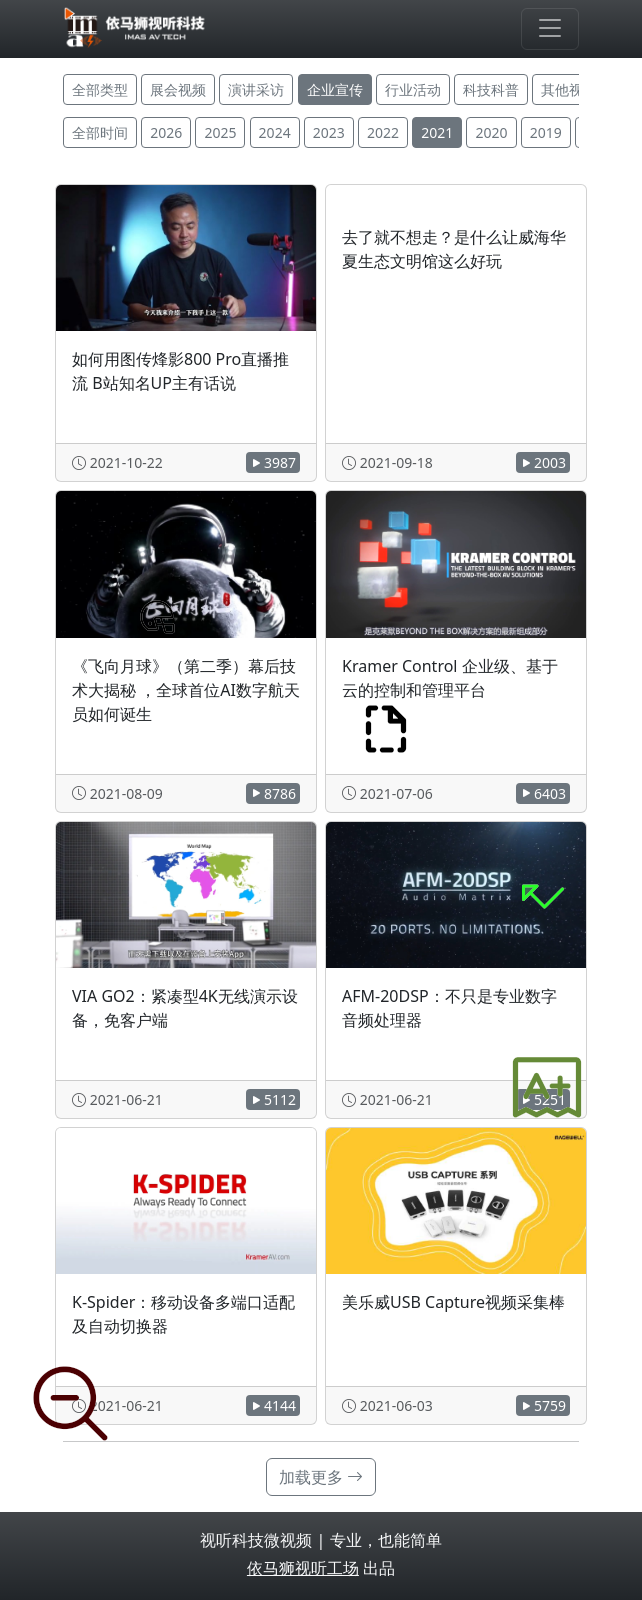 Image resolution: width=642 pixels, height=1600 pixels. Describe the element at coordinates (386, 729) in the screenshot. I see `a draft or unsaved document` at that location.